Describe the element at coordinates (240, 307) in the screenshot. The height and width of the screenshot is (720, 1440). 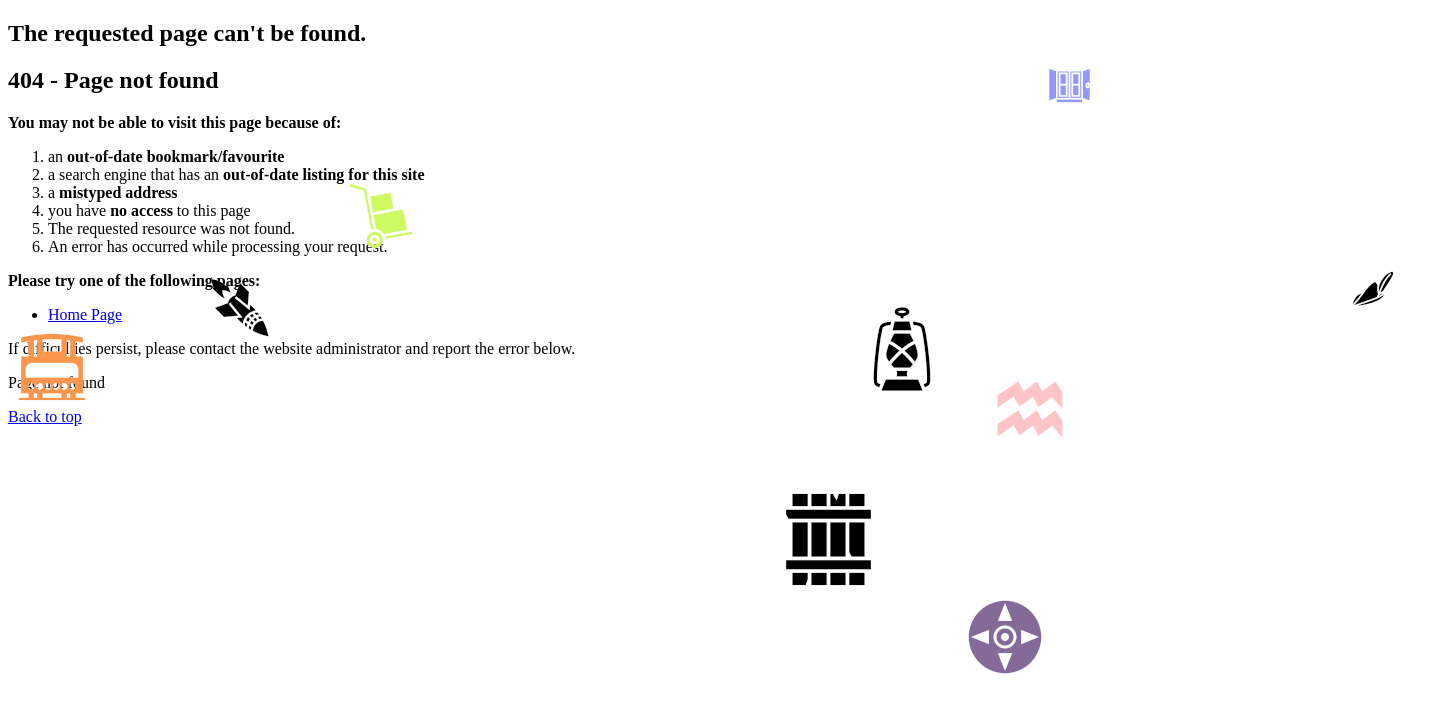
I see `launch or deploy an application` at that location.